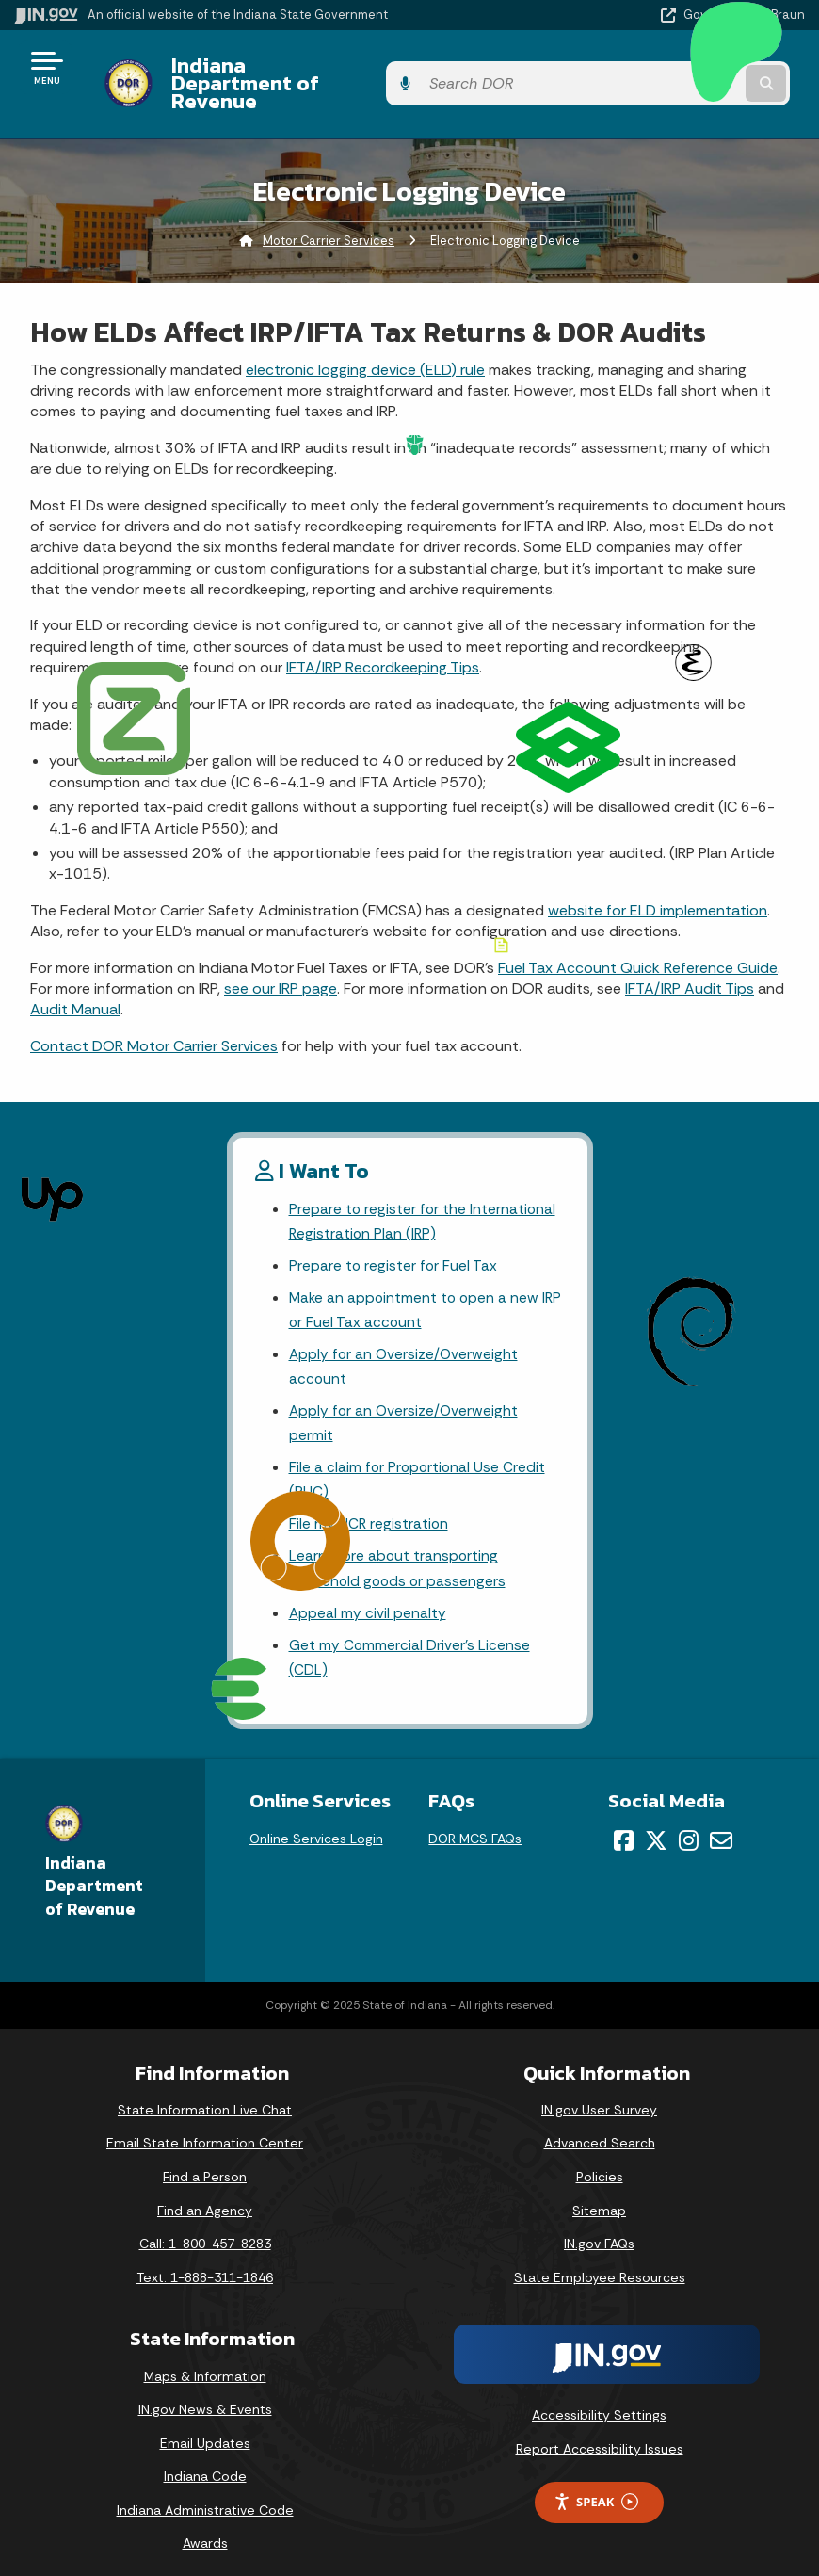  What do you see at coordinates (414, 445) in the screenshot?
I see `primefaces framework logo` at bounding box center [414, 445].